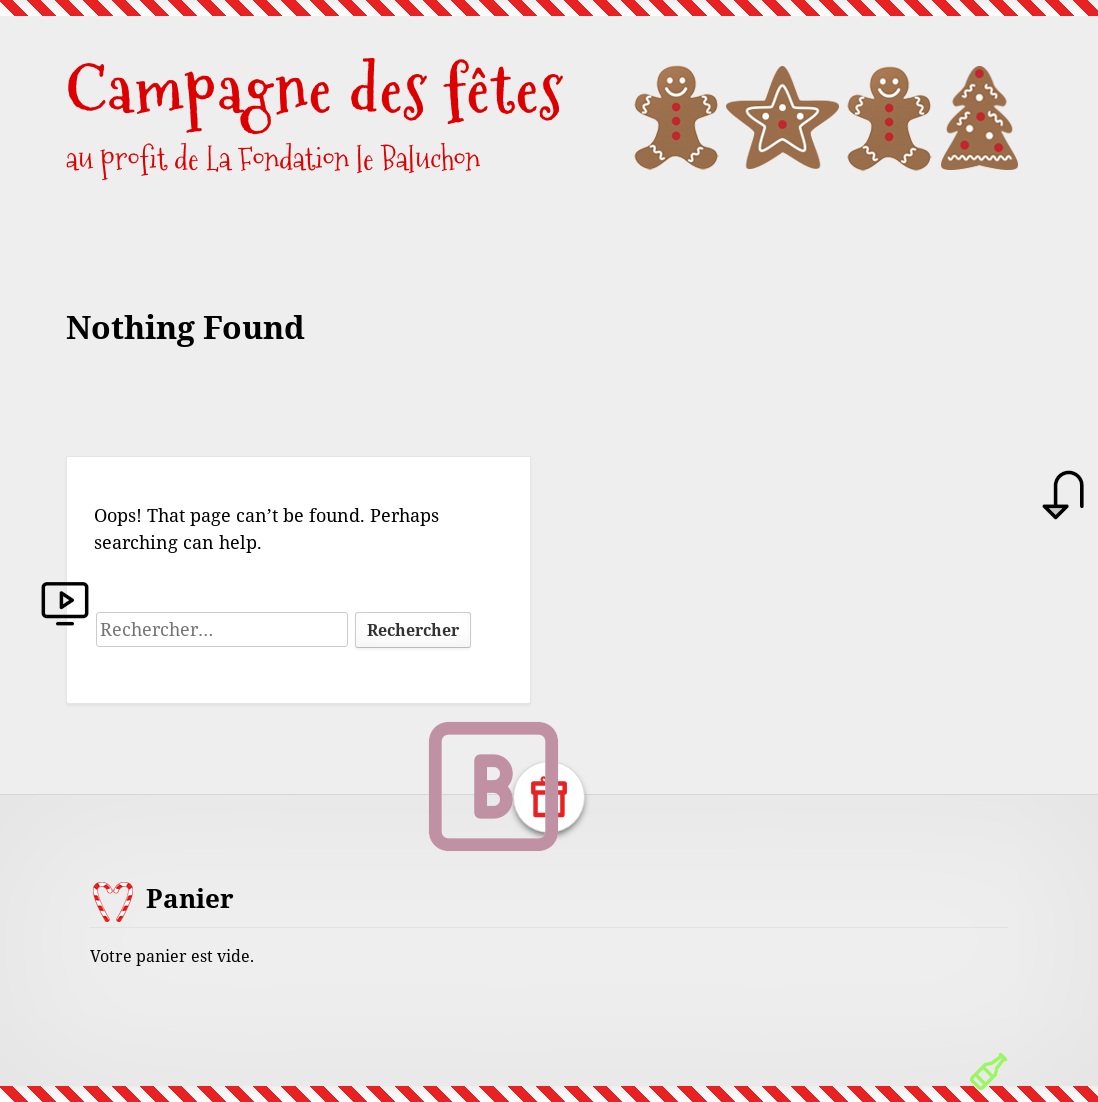 This screenshot has width=1098, height=1102. Describe the element at coordinates (65, 602) in the screenshot. I see `play video on desktop monitor` at that location.